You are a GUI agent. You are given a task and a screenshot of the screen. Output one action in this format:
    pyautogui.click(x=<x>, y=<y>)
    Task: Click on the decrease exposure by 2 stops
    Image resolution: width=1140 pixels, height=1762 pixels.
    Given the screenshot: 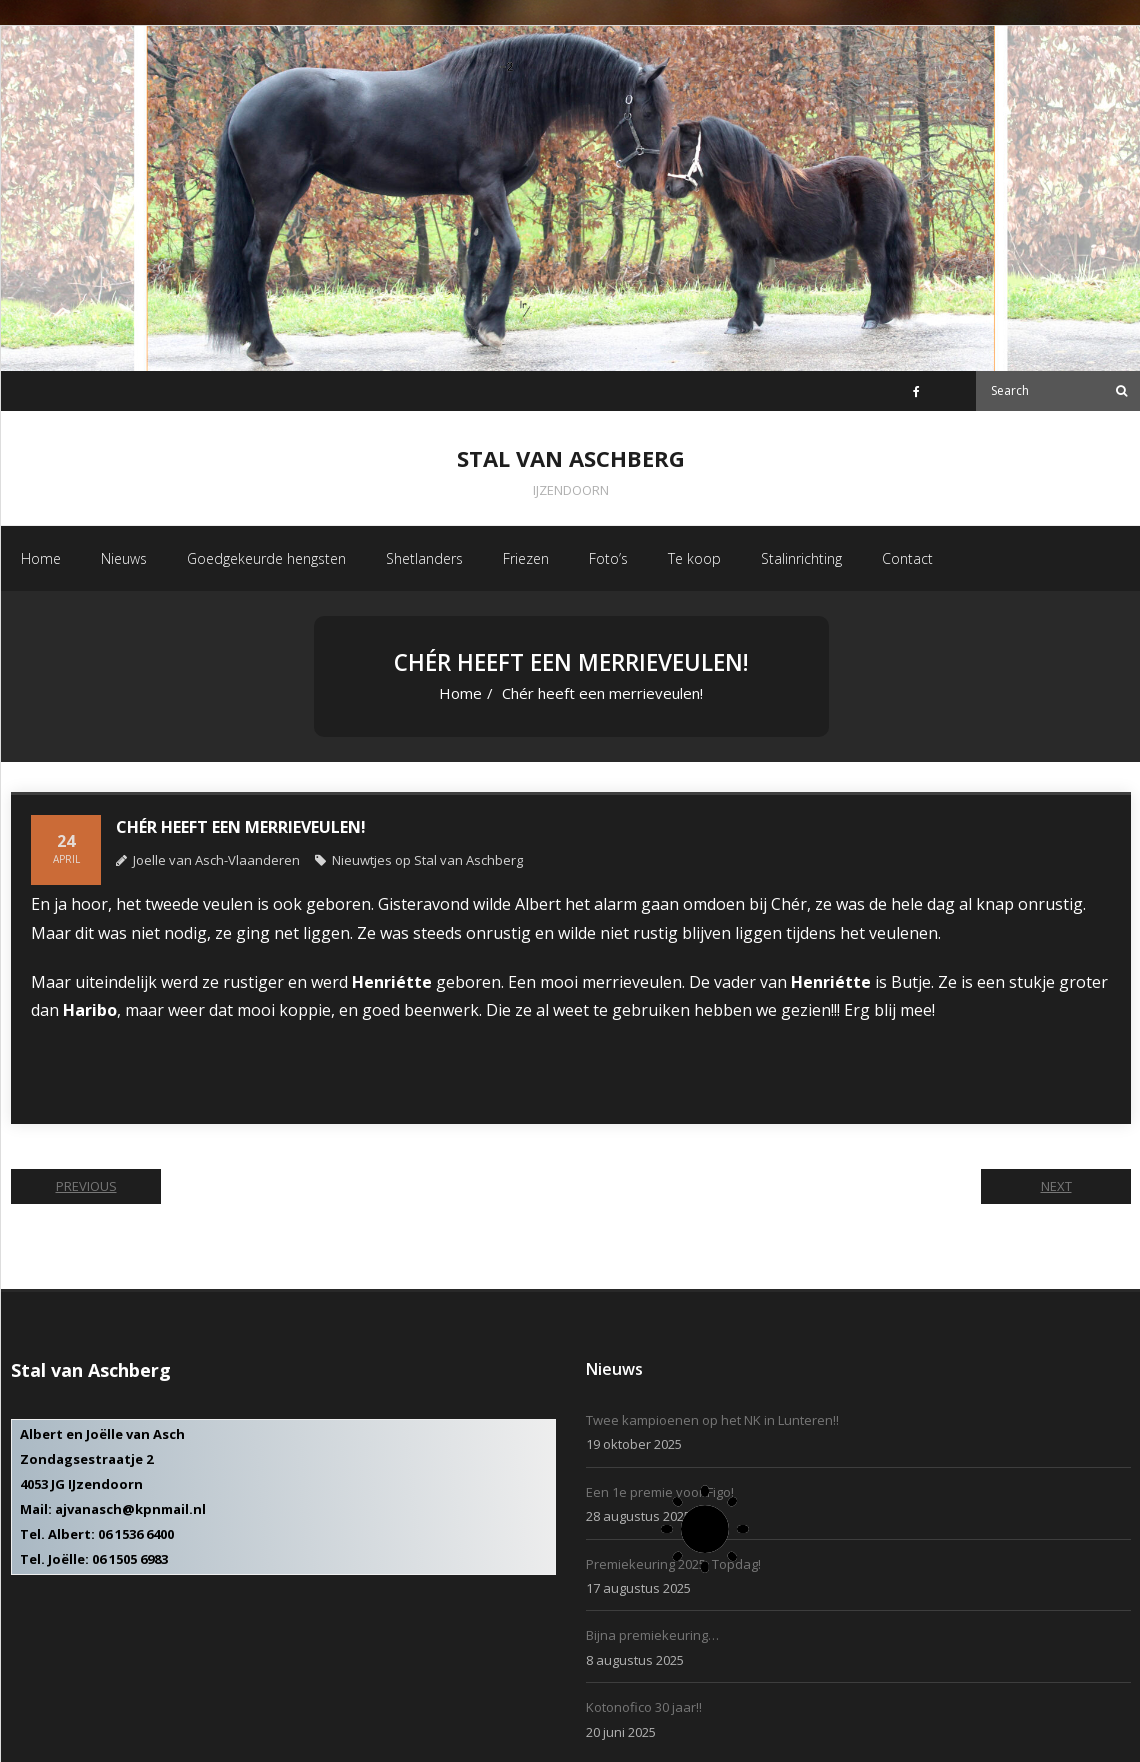 What is the action you would take?
    pyautogui.click(x=507, y=67)
    